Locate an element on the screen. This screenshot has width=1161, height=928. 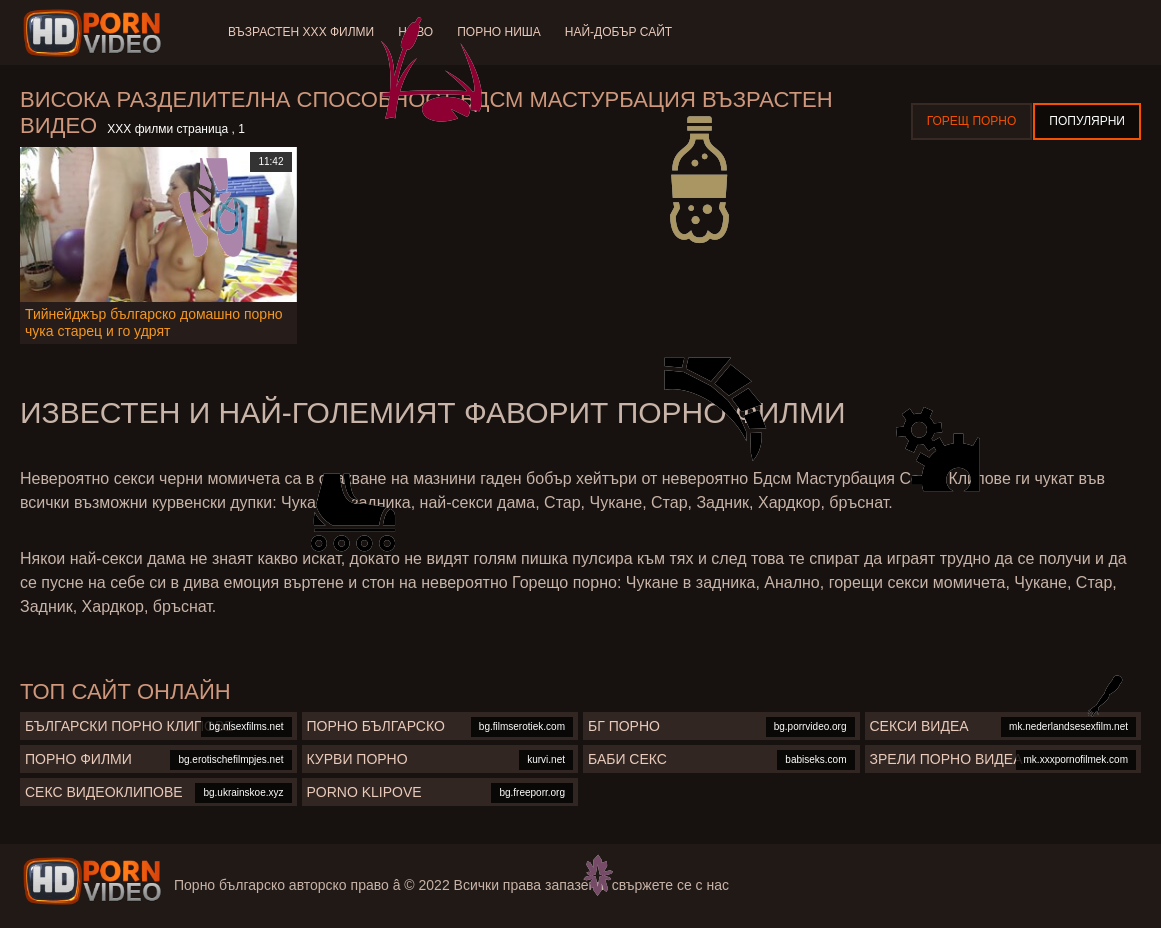
access settings or preferences is located at coordinates (937, 448).